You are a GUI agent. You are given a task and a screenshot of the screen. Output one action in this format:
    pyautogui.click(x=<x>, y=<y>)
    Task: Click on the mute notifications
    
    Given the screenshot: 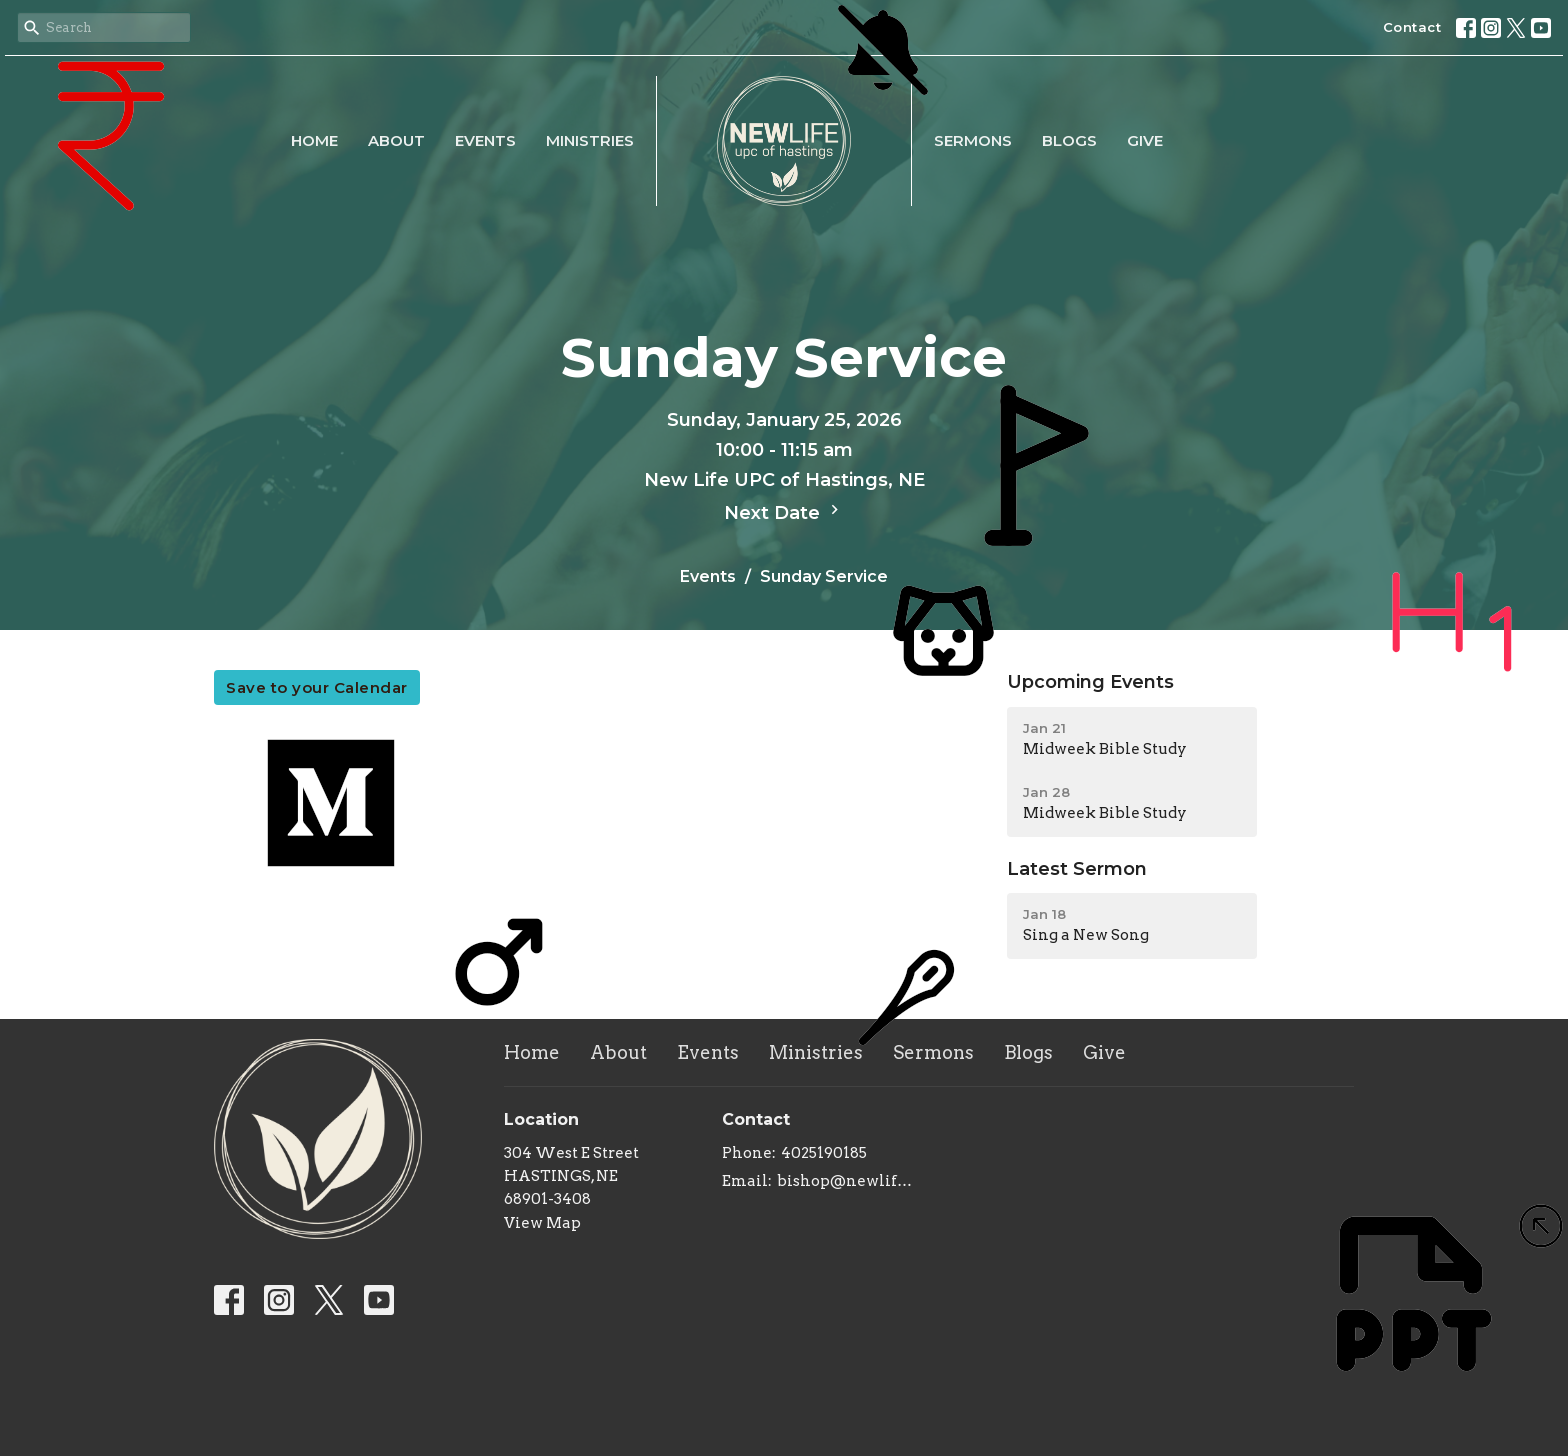 What is the action you would take?
    pyautogui.click(x=883, y=50)
    